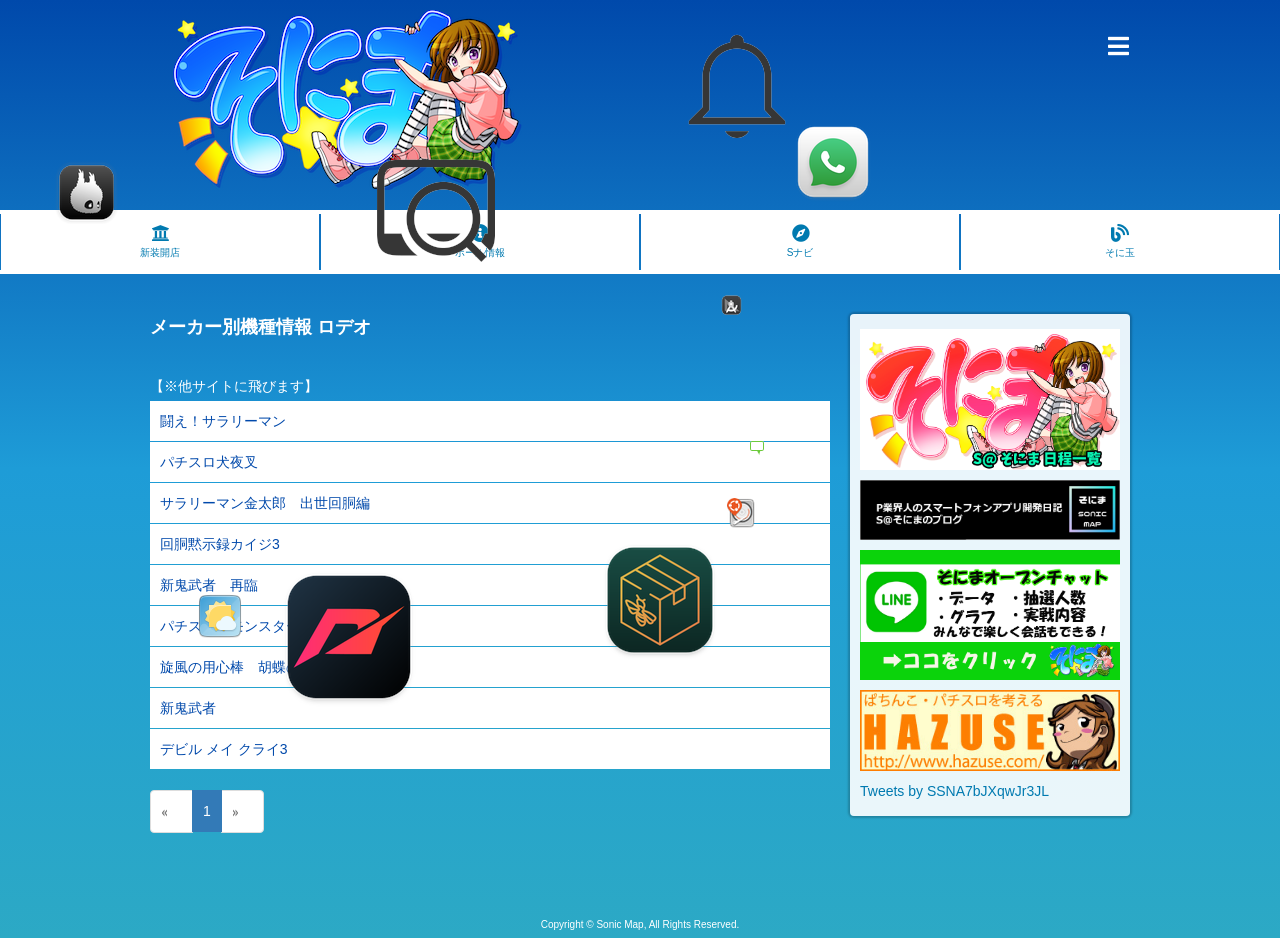  I want to click on access notification settings, so click(737, 83).